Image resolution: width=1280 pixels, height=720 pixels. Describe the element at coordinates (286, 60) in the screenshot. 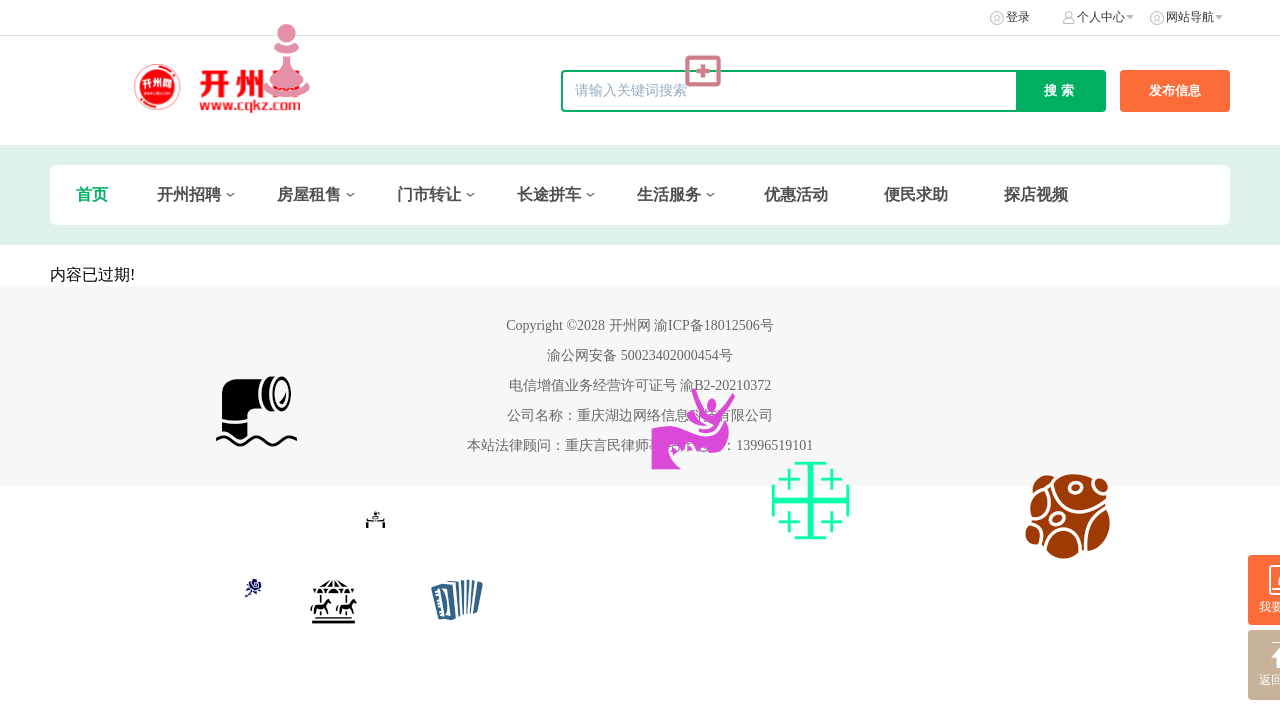

I see `start a new chess game` at that location.